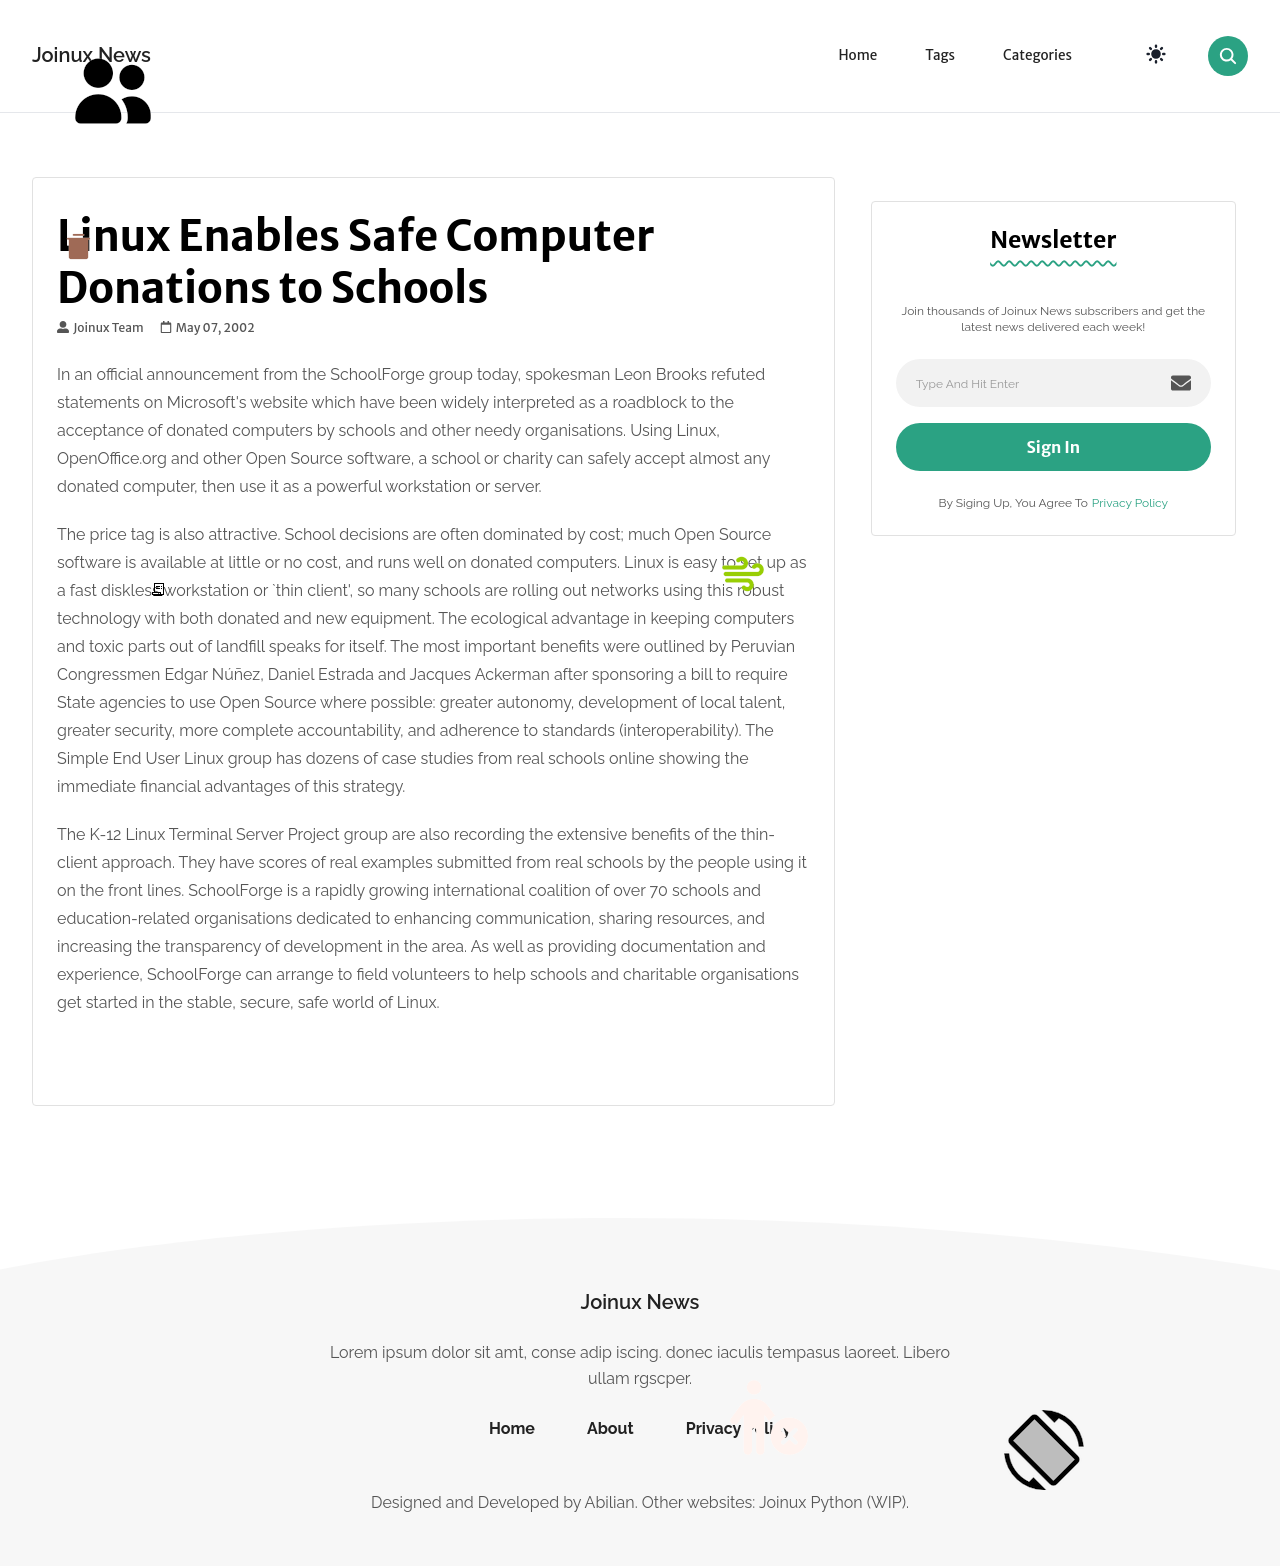  I want to click on view receipt or transaction details, so click(158, 589).